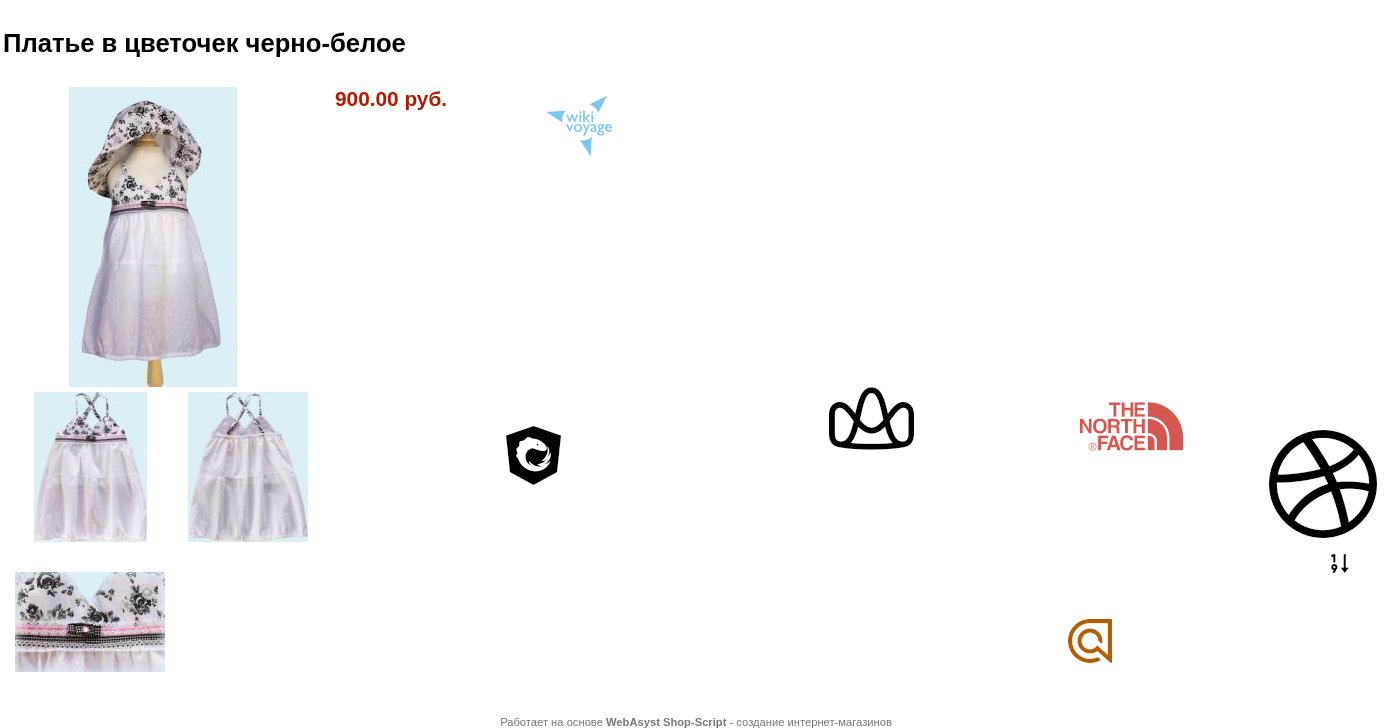  Describe the element at coordinates (871, 418) in the screenshot. I see `AppSignal logo` at that location.